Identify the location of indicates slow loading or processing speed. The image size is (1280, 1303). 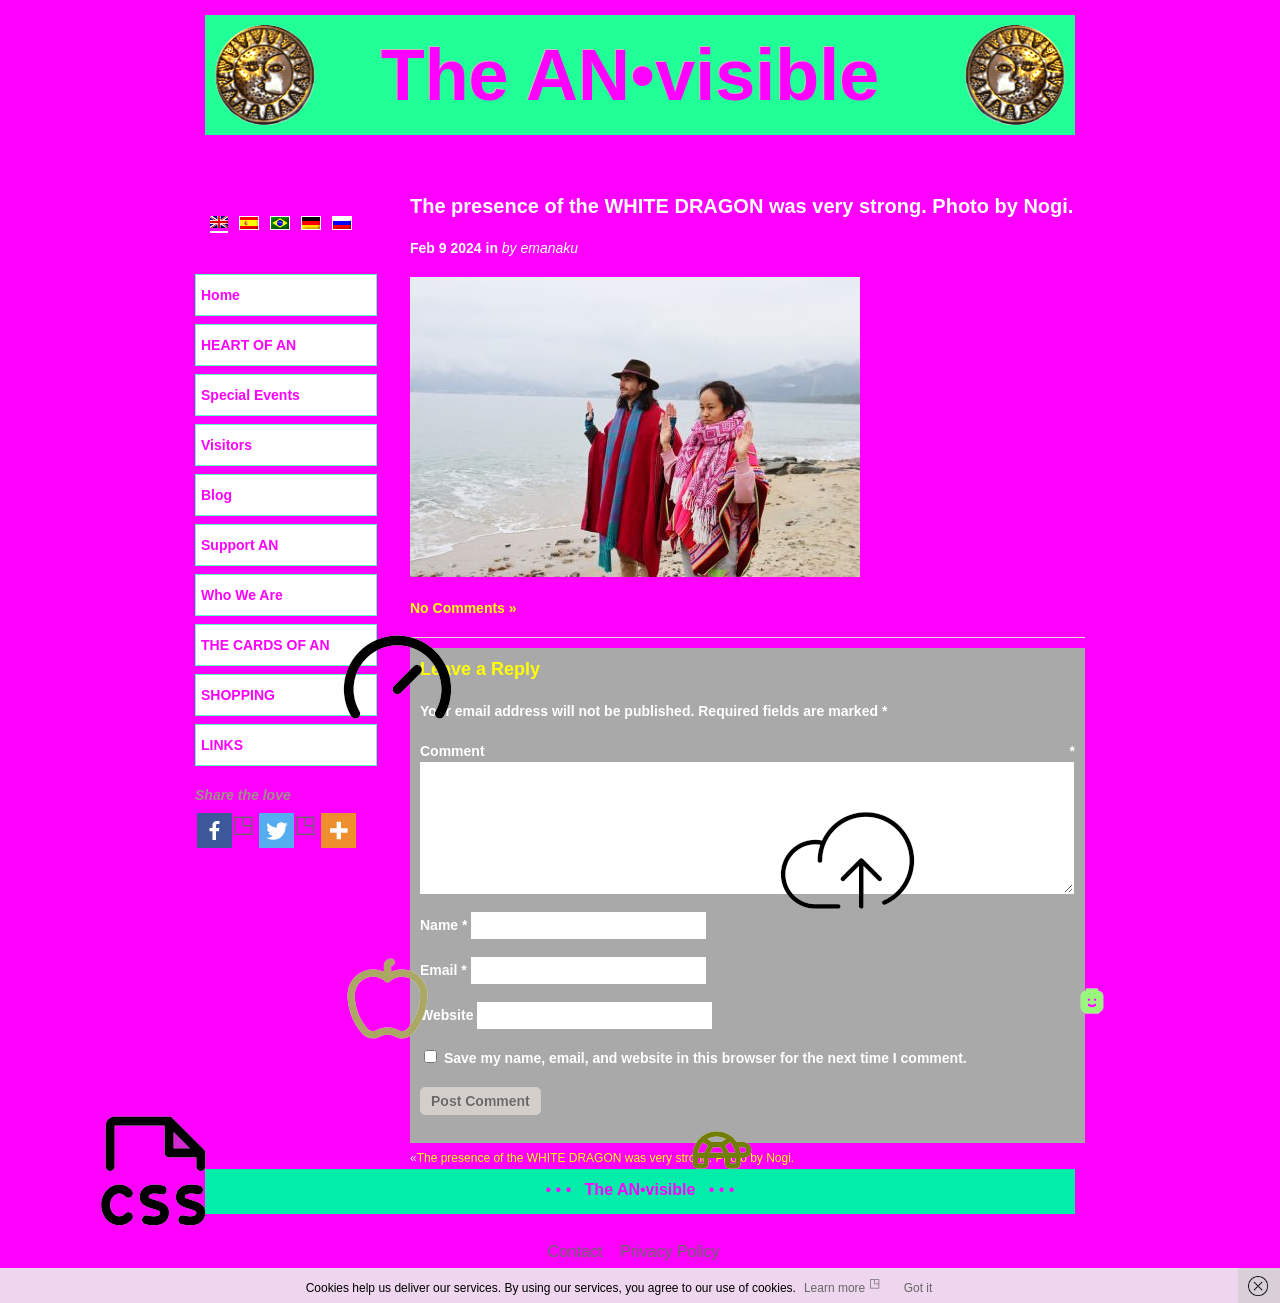
(722, 1150).